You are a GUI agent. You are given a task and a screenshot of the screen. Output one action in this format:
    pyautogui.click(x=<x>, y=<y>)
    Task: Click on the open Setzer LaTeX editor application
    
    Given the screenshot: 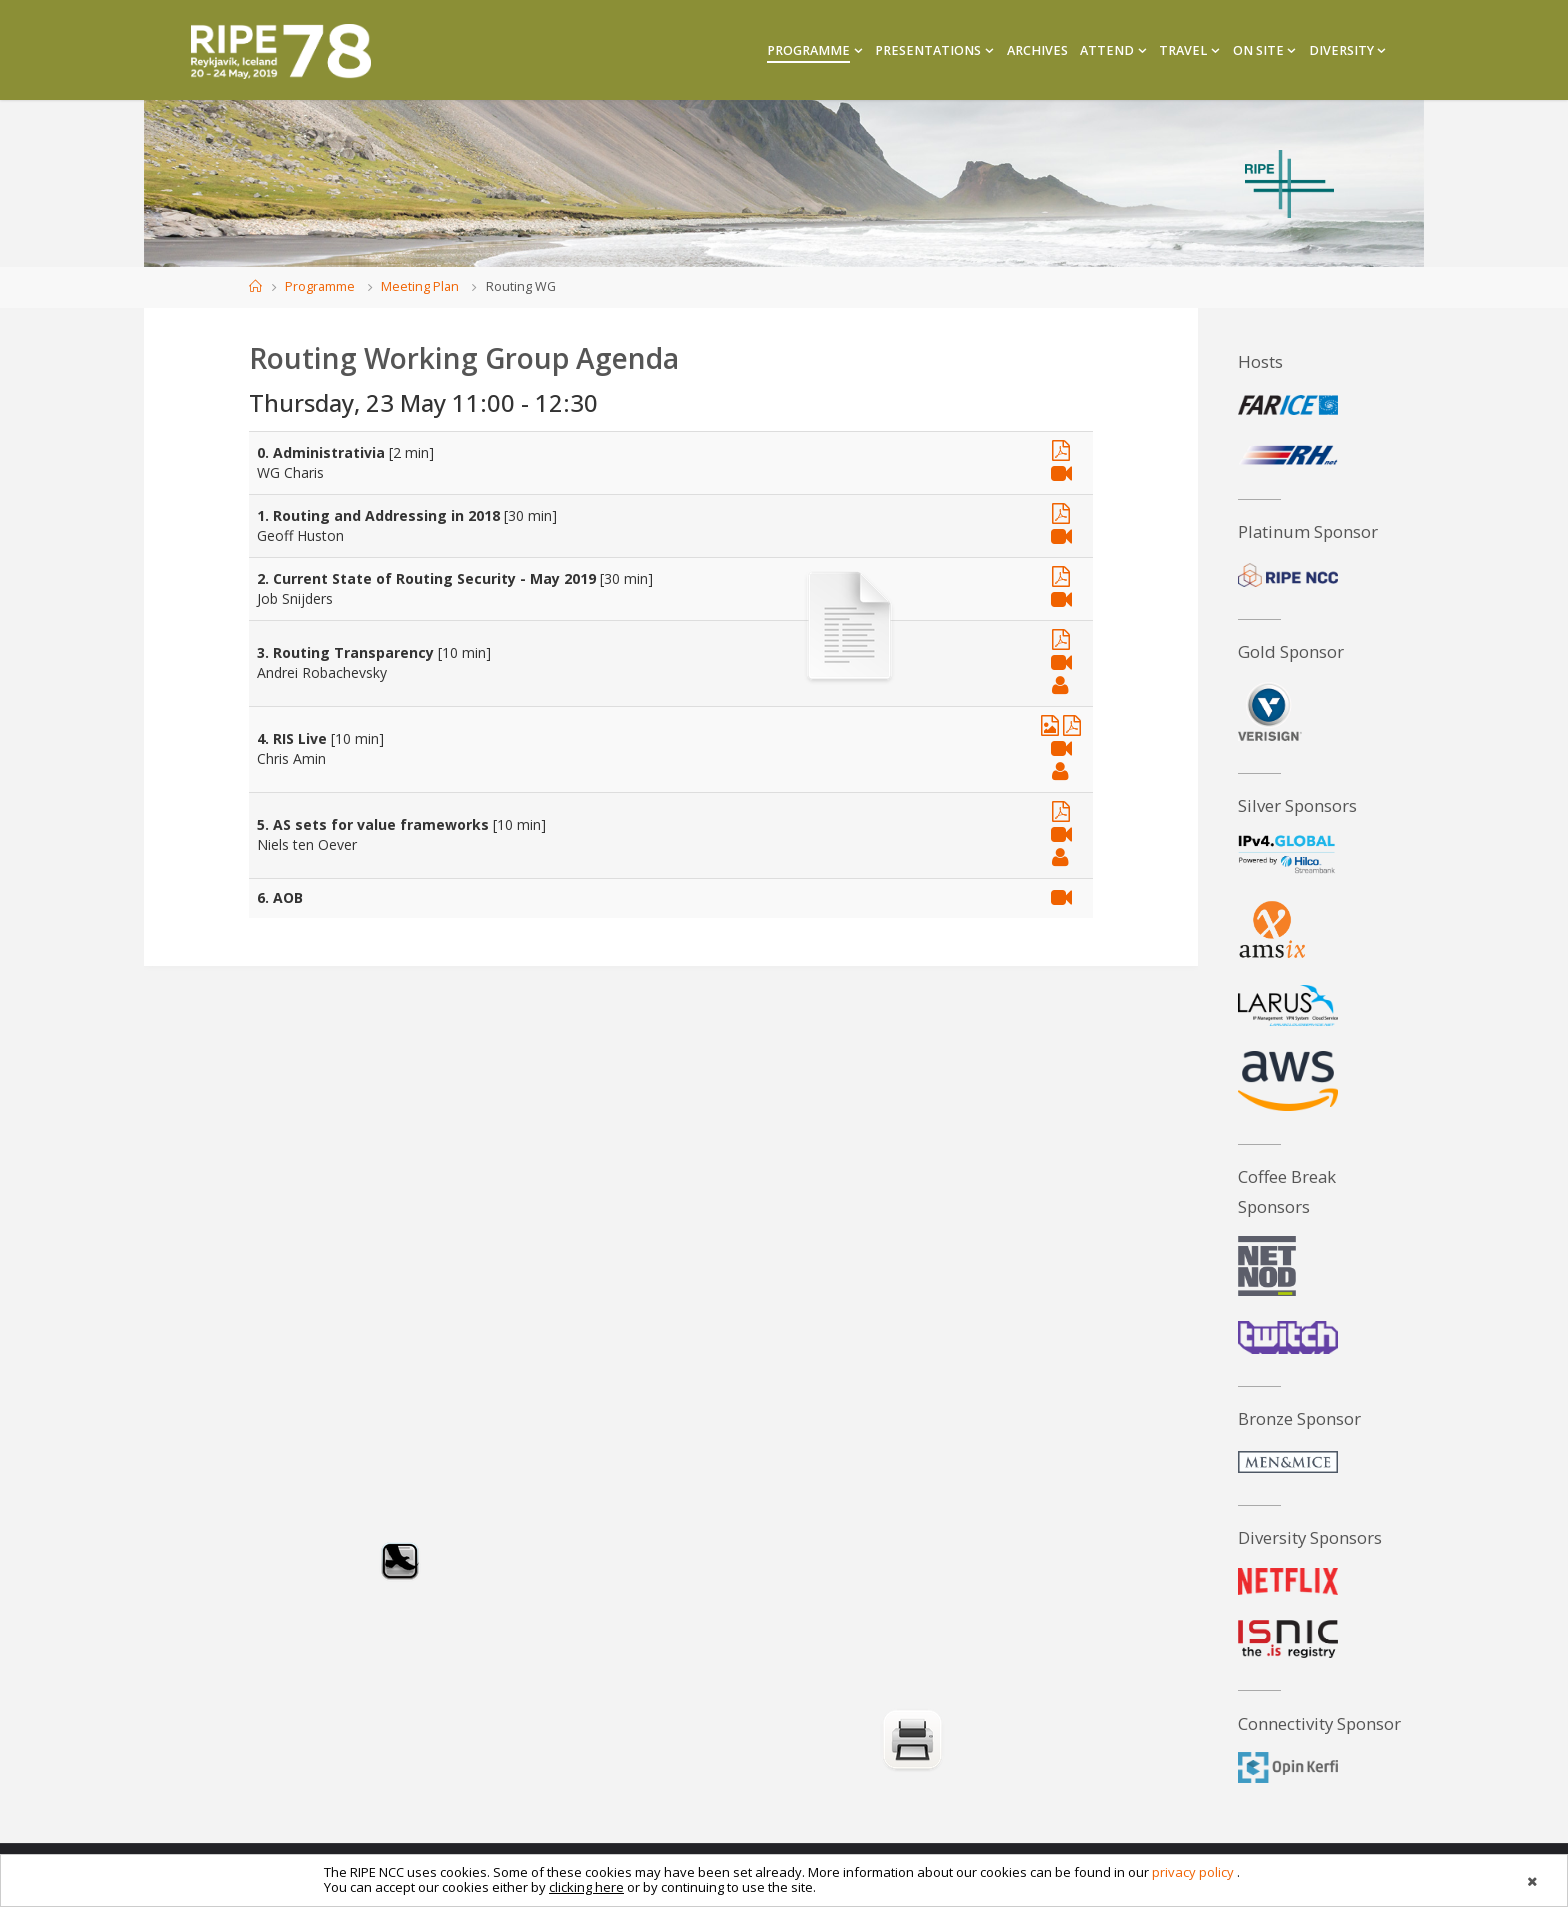 What is the action you would take?
    pyautogui.click(x=400, y=1561)
    